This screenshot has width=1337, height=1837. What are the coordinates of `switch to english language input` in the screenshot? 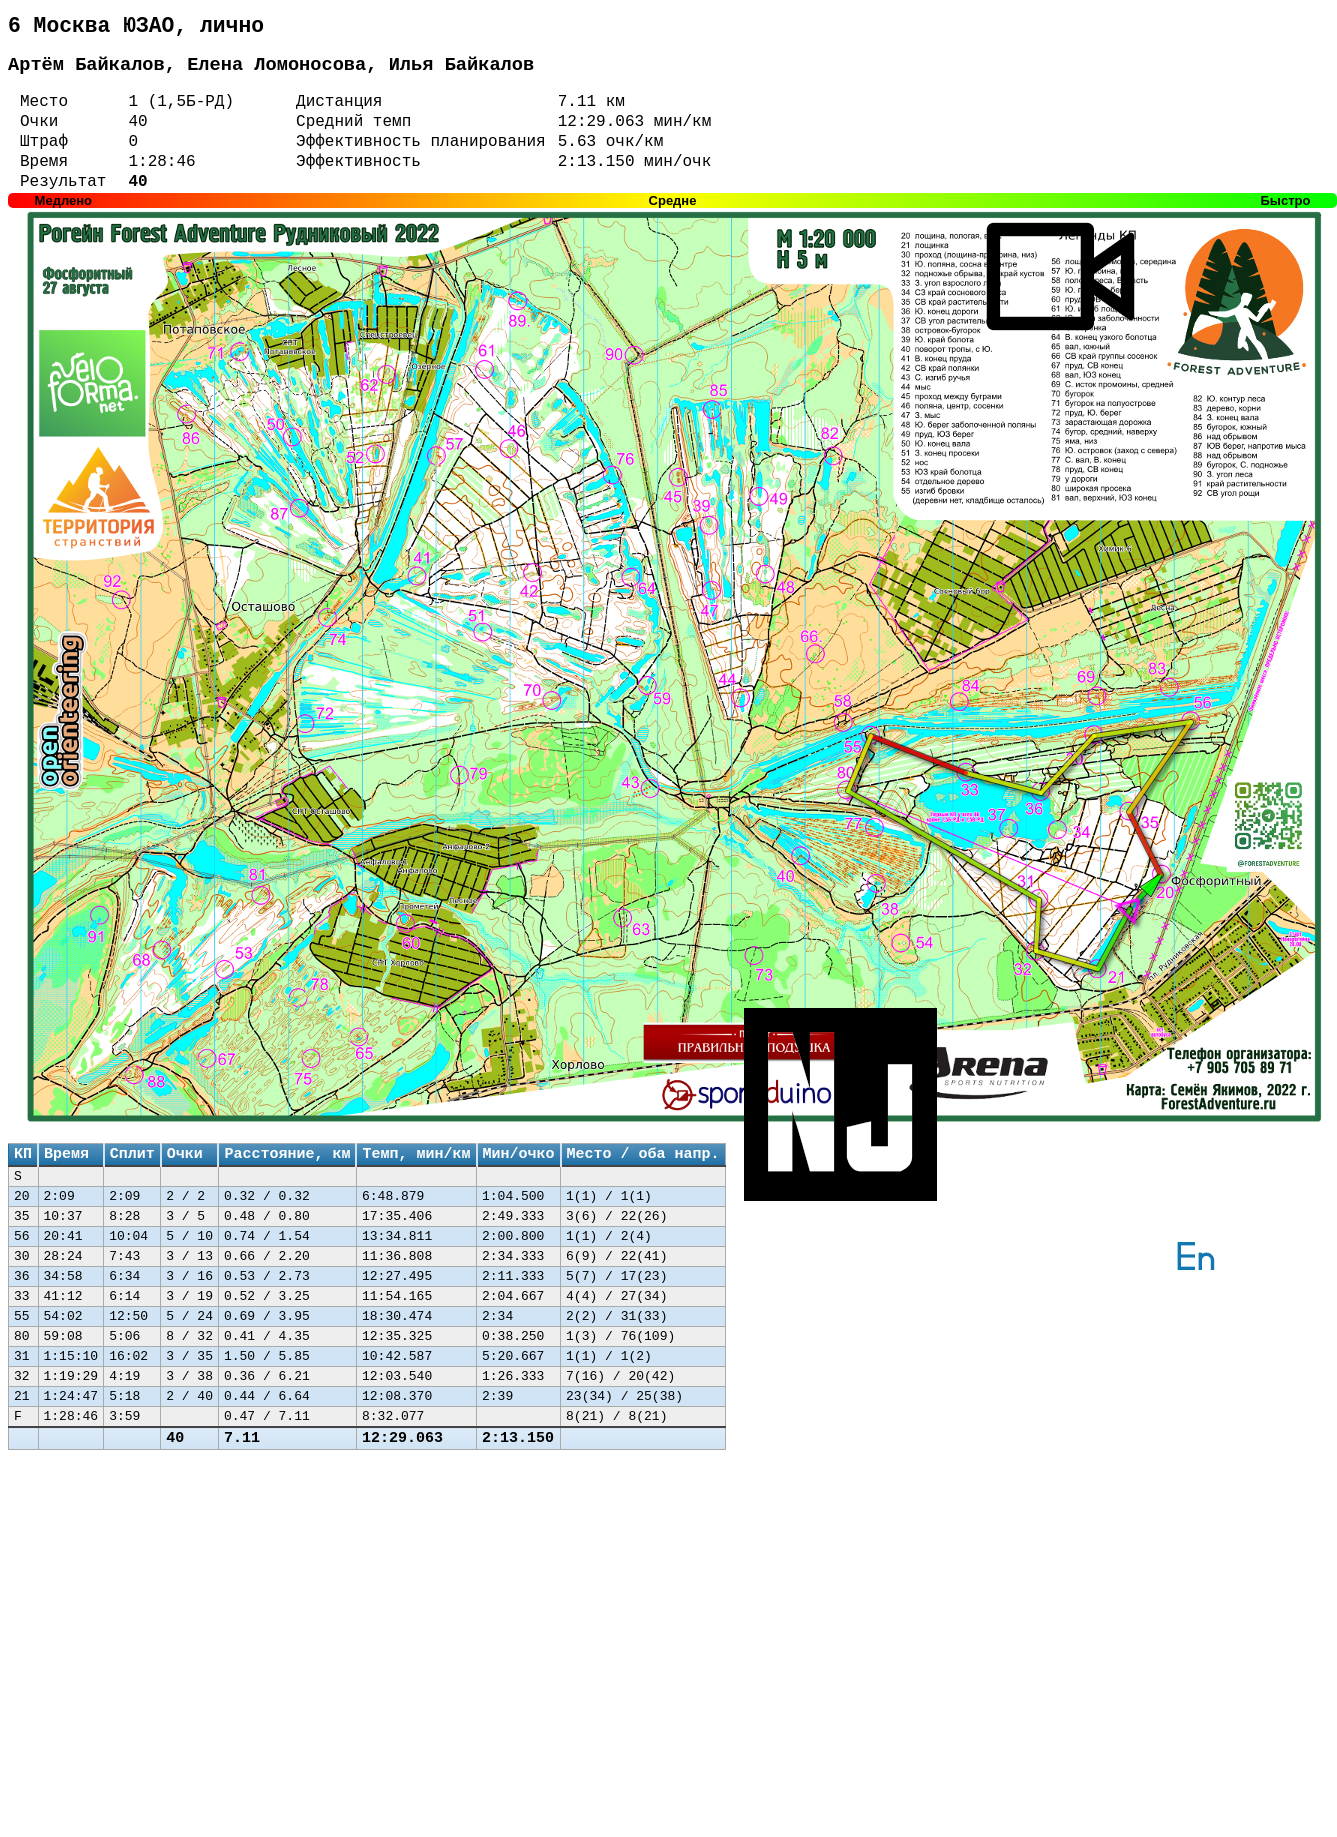 It's located at (1195, 1256).